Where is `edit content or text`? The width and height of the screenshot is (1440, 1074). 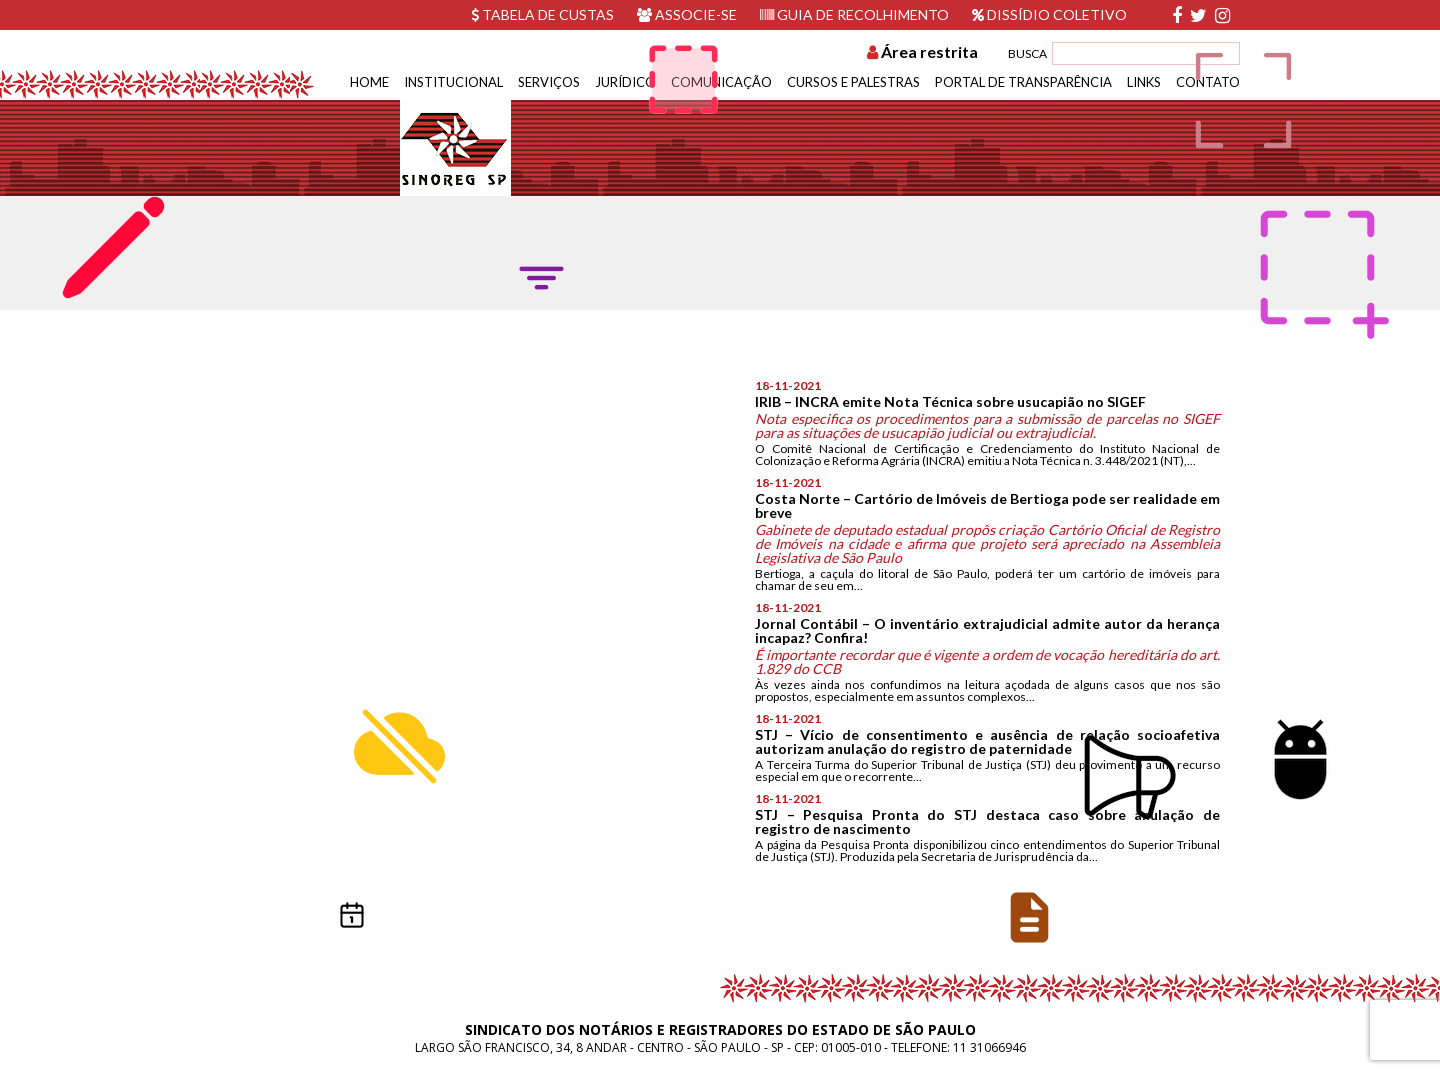
edit content or text is located at coordinates (113, 247).